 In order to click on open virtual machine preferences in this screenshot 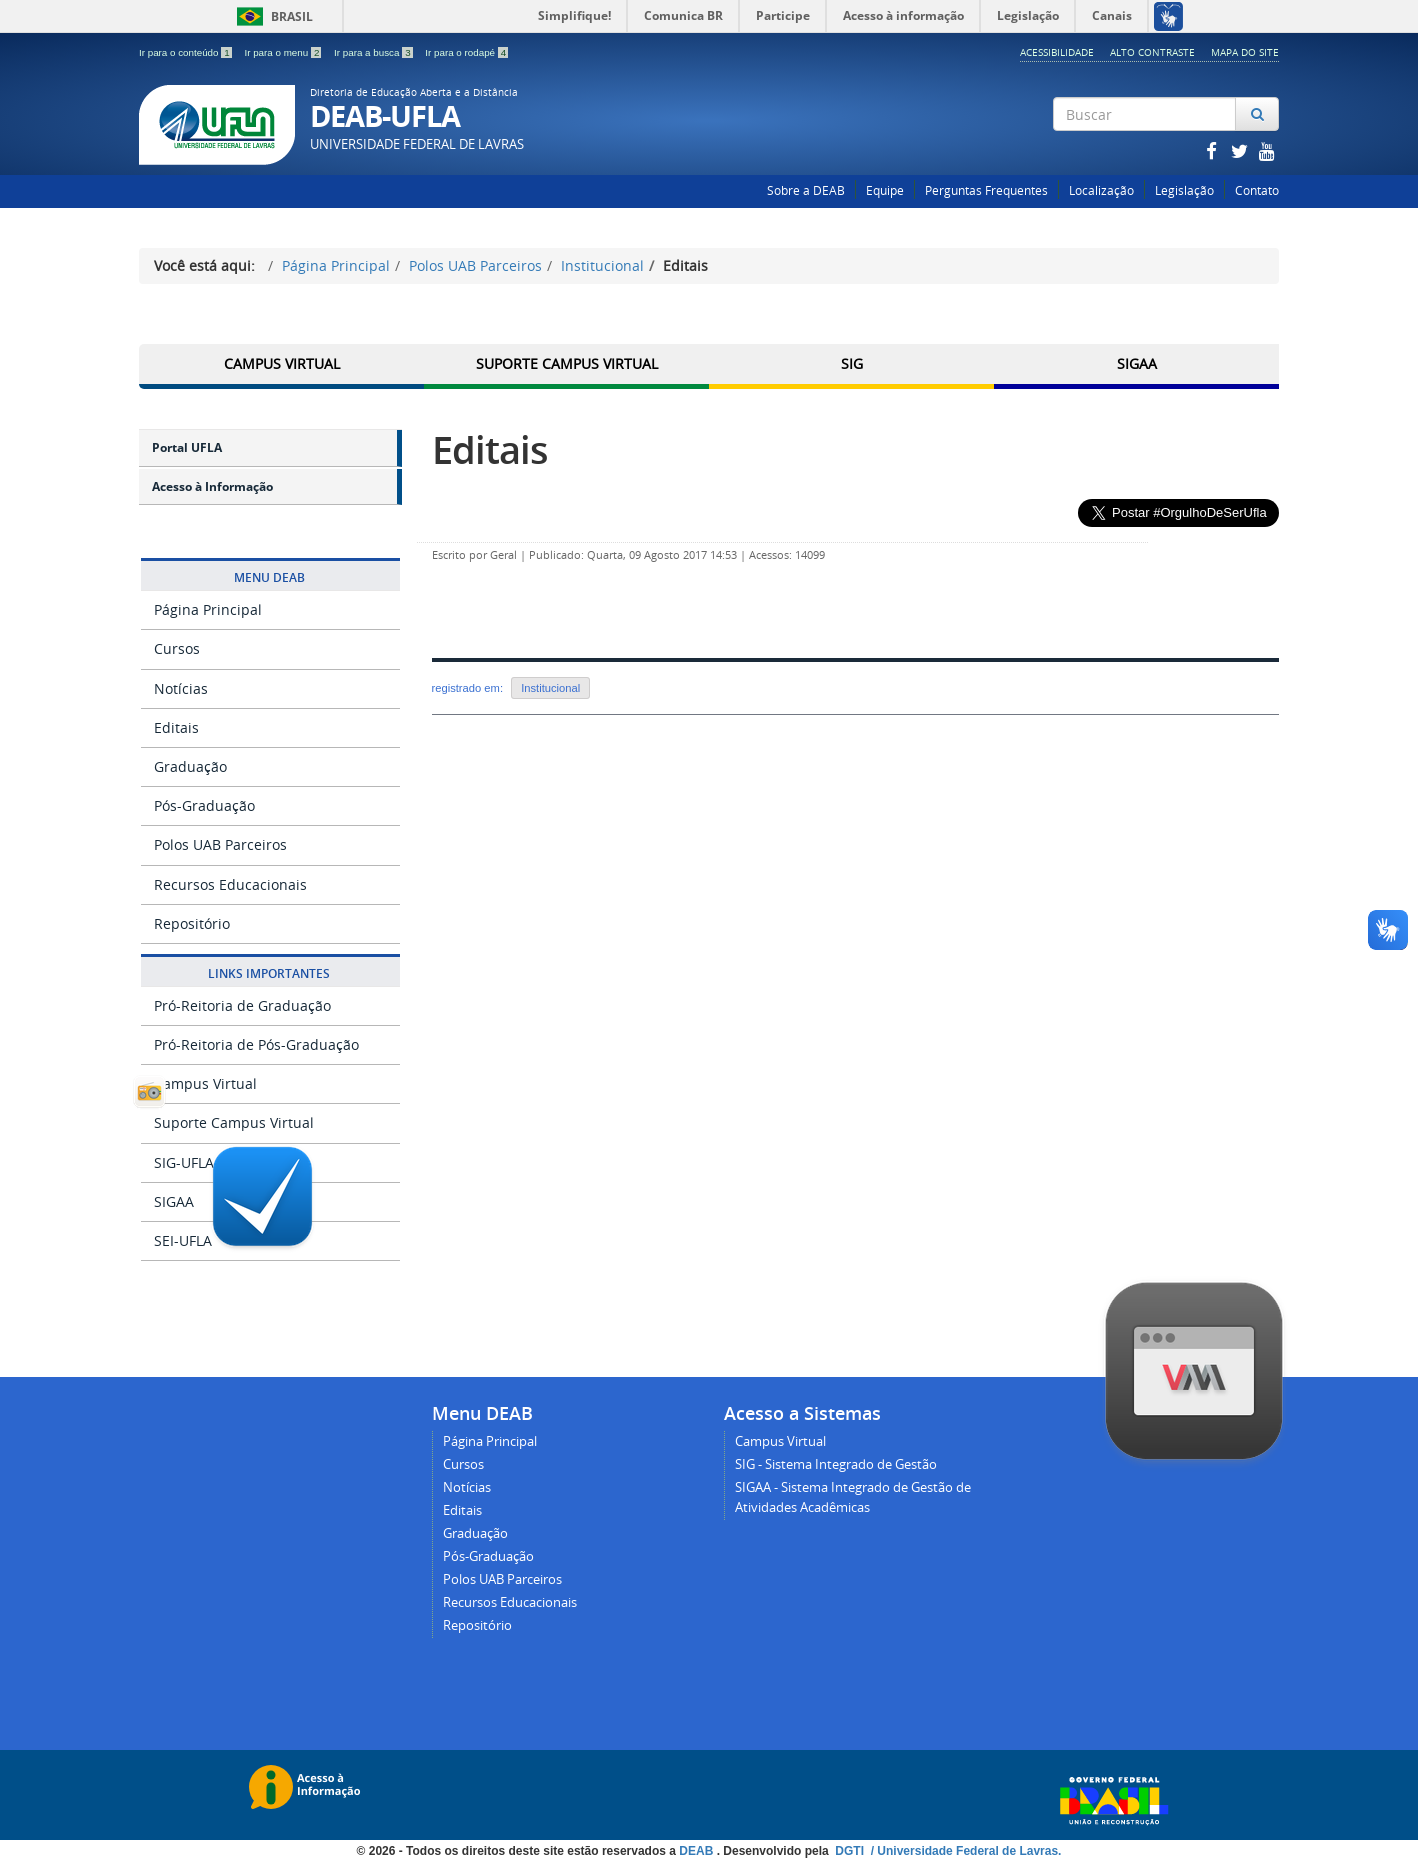, I will do `click(1194, 1371)`.